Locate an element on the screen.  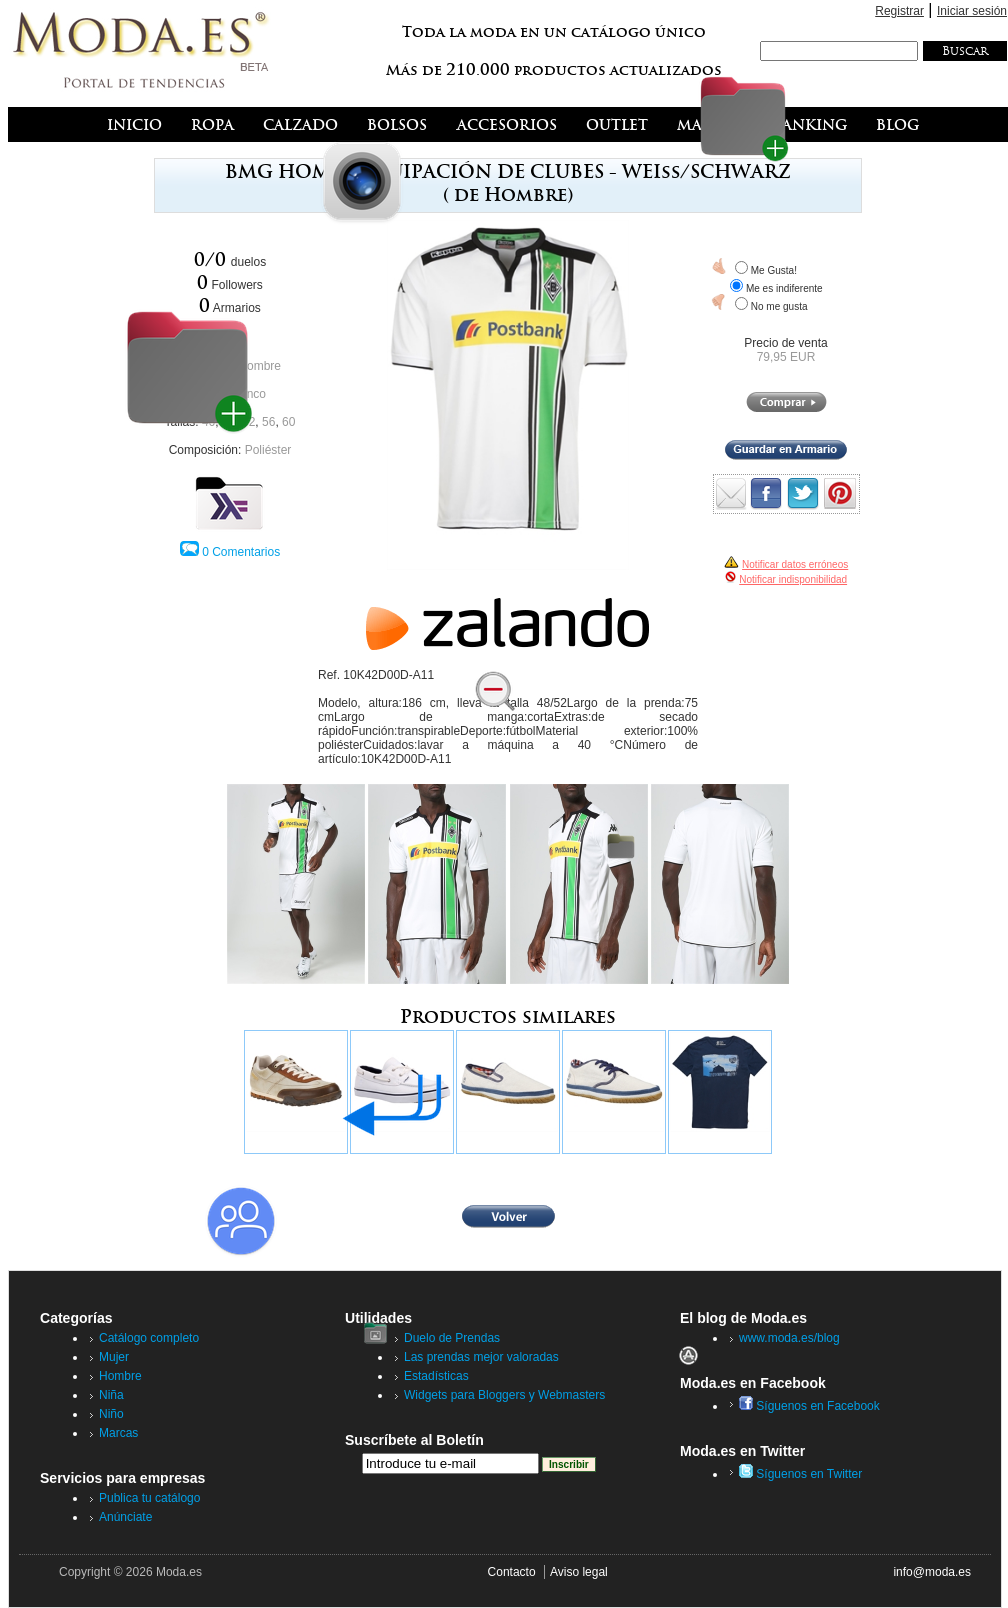
indicates a valid drop target for dragging files is located at coordinates (621, 846).